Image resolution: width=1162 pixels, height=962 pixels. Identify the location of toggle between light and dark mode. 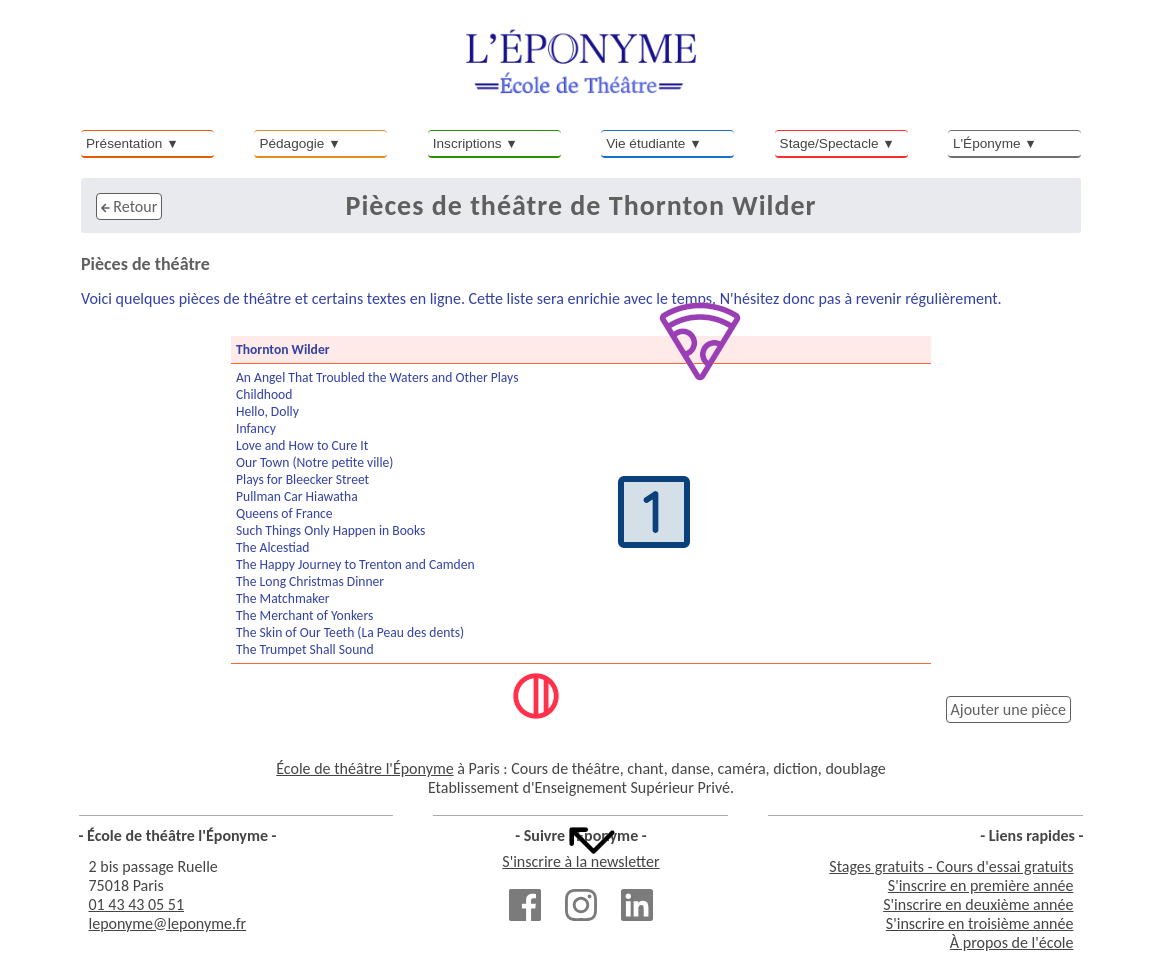
(536, 696).